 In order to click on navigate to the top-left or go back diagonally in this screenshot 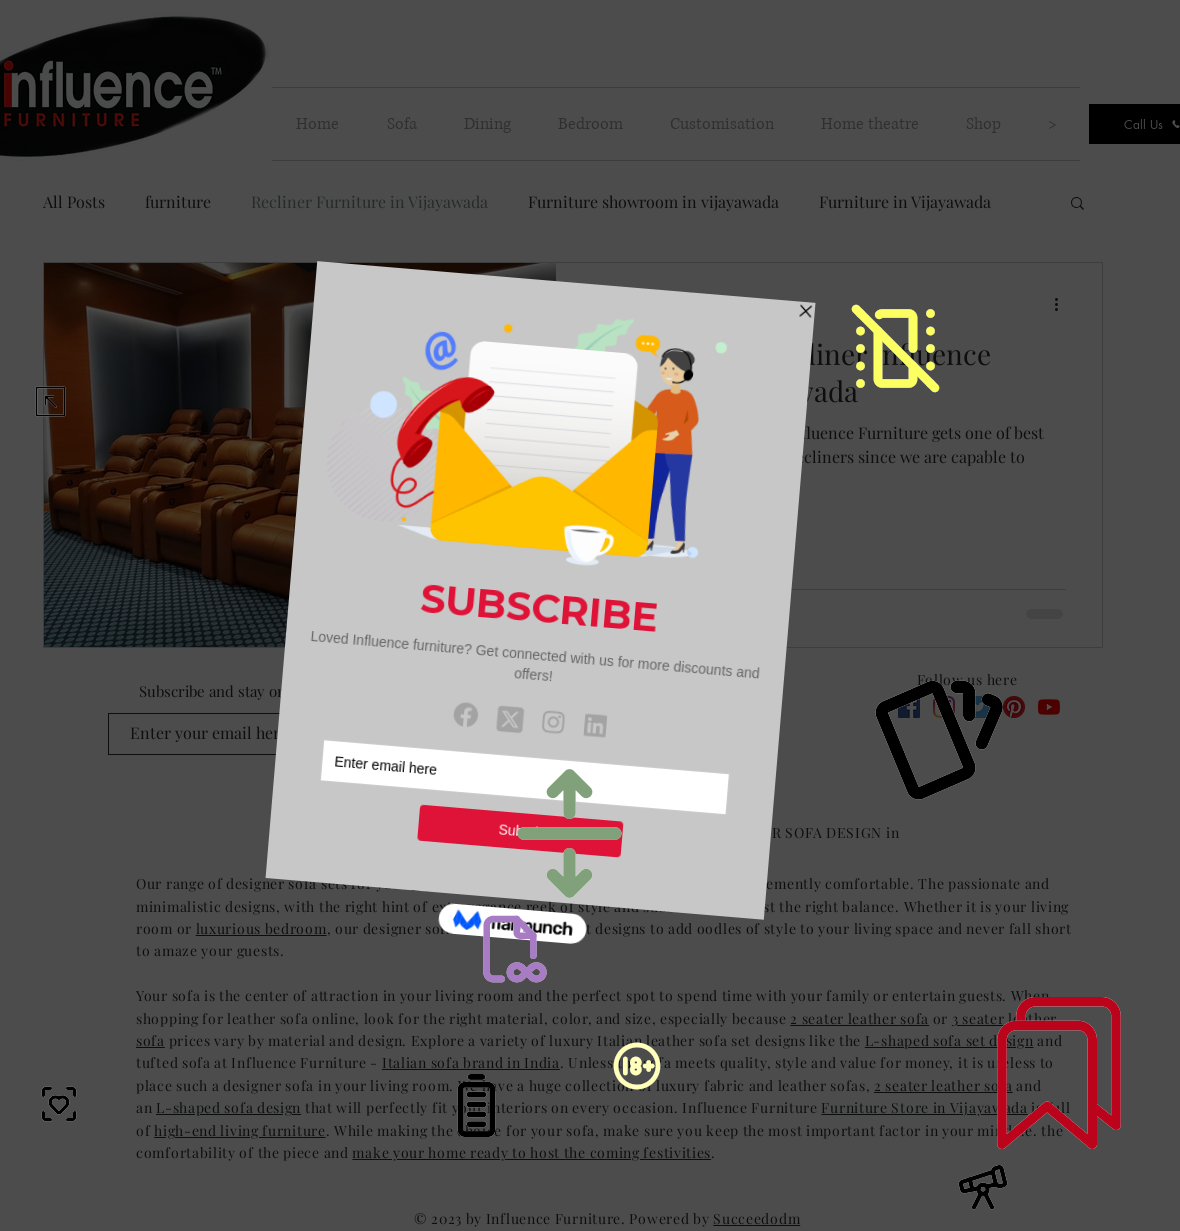, I will do `click(50, 401)`.